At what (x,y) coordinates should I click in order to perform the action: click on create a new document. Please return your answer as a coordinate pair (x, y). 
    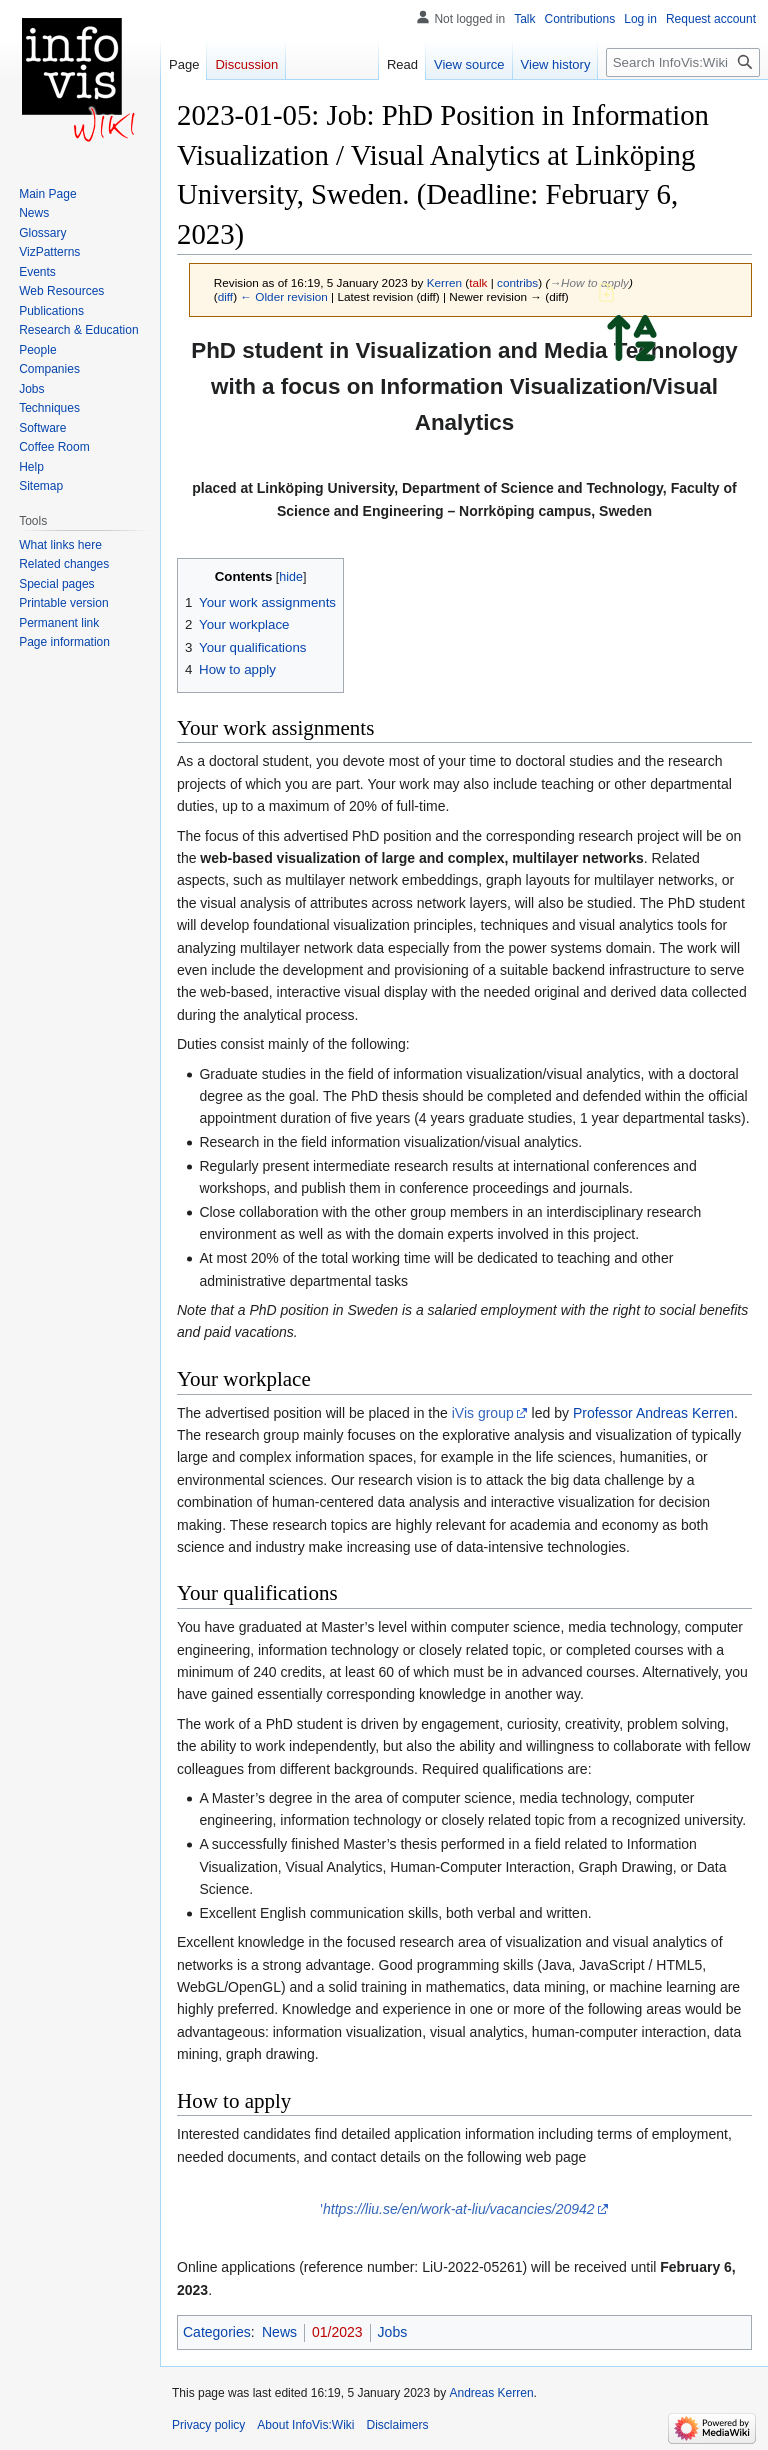
    Looking at the image, I should click on (606, 292).